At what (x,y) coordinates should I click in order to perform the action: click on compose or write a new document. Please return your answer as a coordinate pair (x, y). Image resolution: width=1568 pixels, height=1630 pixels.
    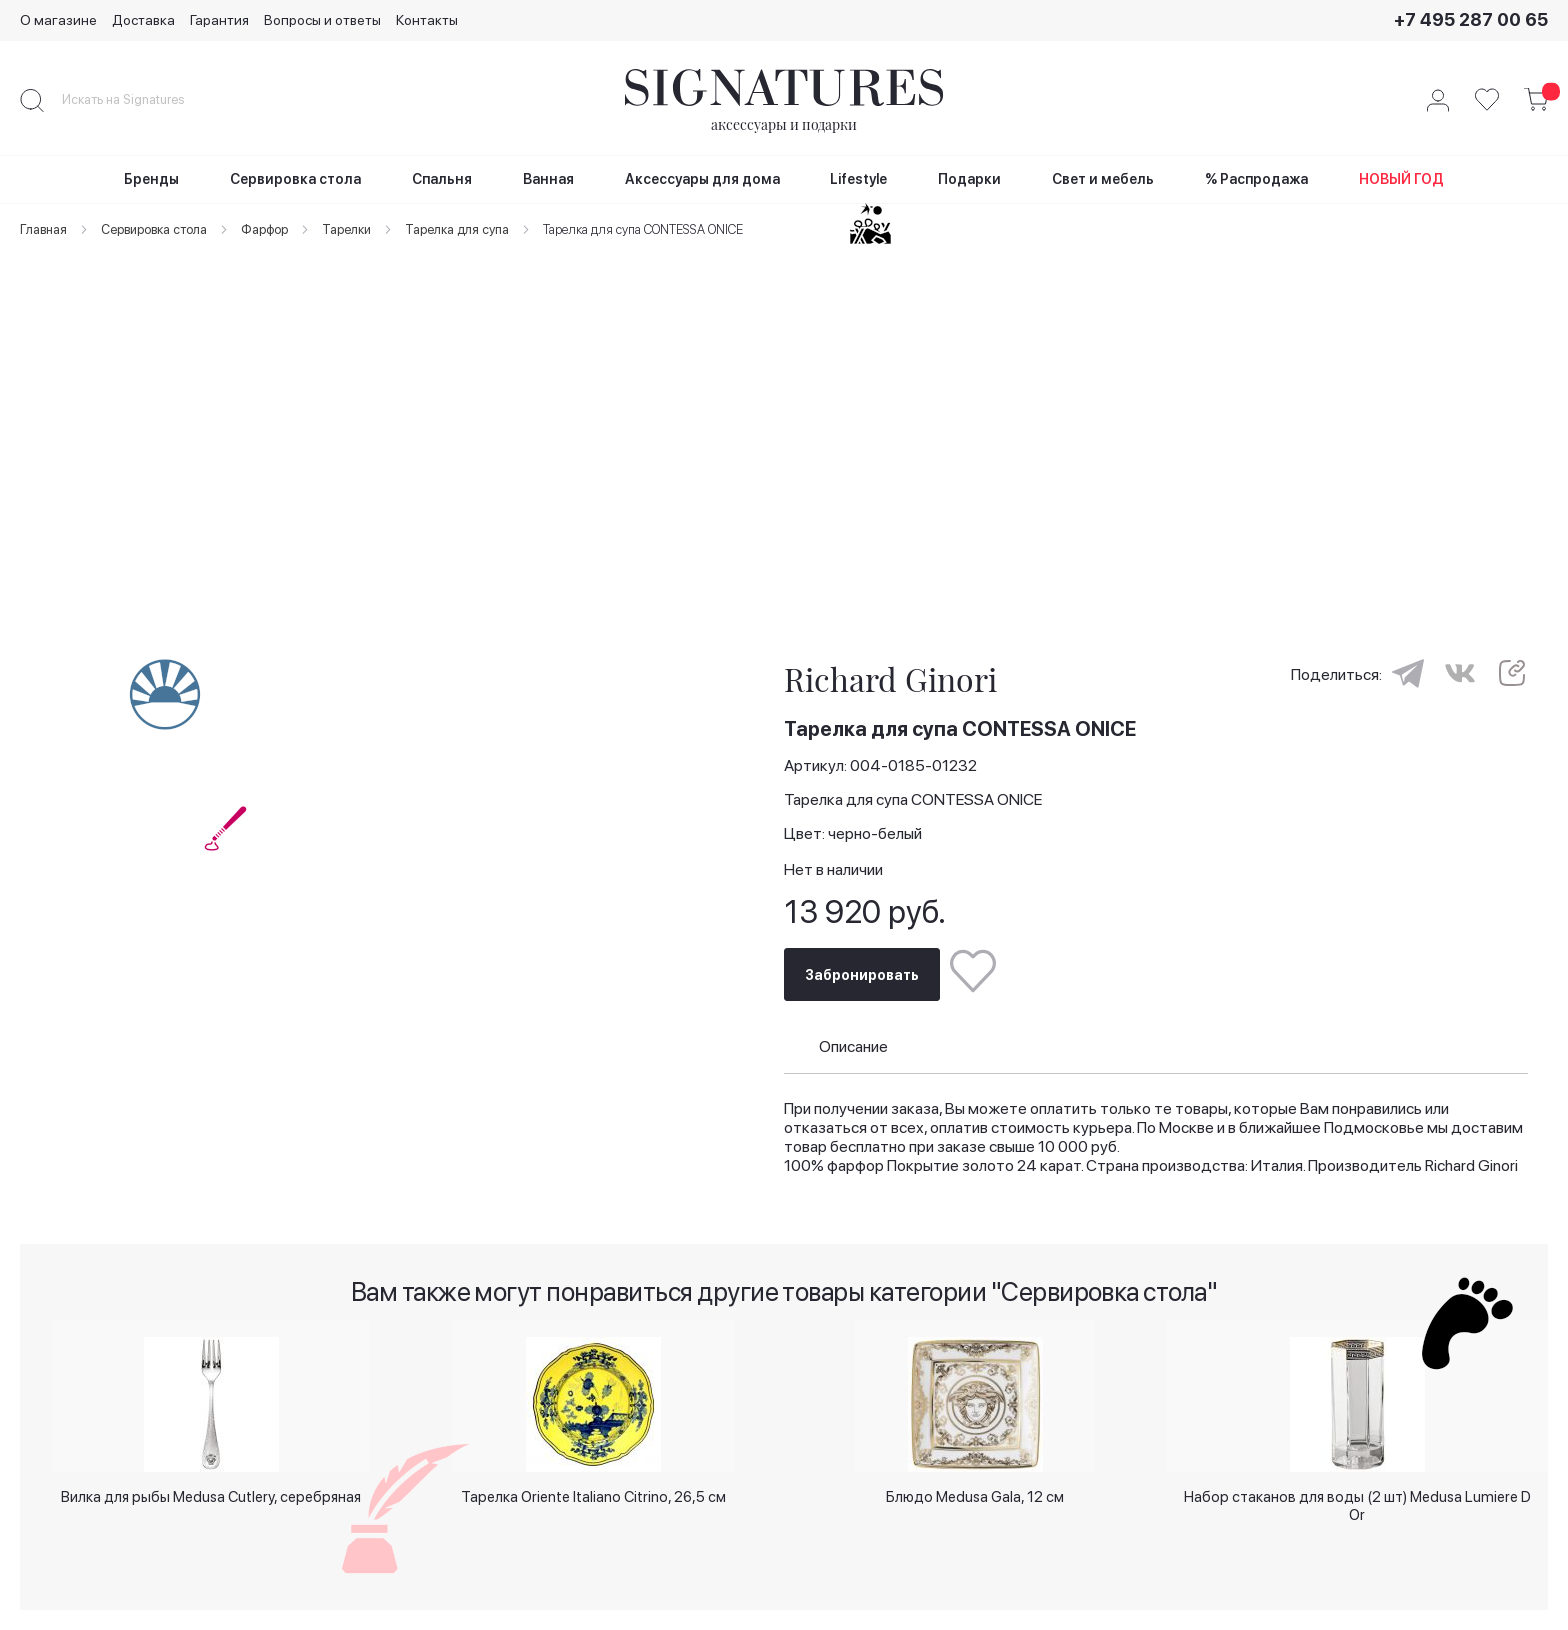
    Looking at the image, I should click on (404, 1509).